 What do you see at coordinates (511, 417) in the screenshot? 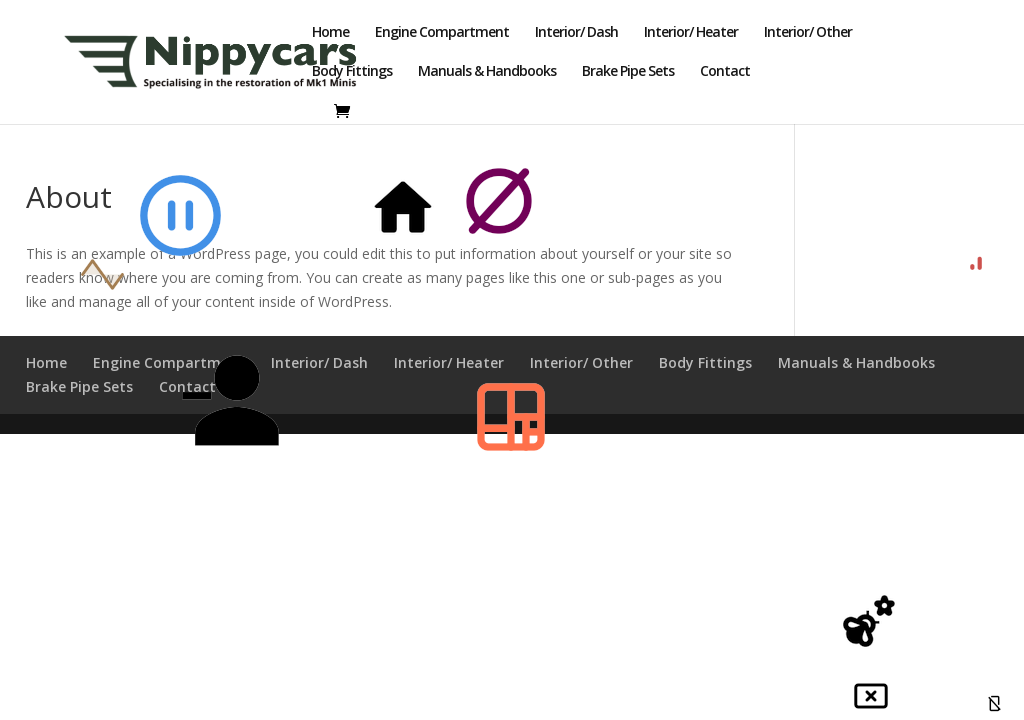
I see `view treemap visualization` at bounding box center [511, 417].